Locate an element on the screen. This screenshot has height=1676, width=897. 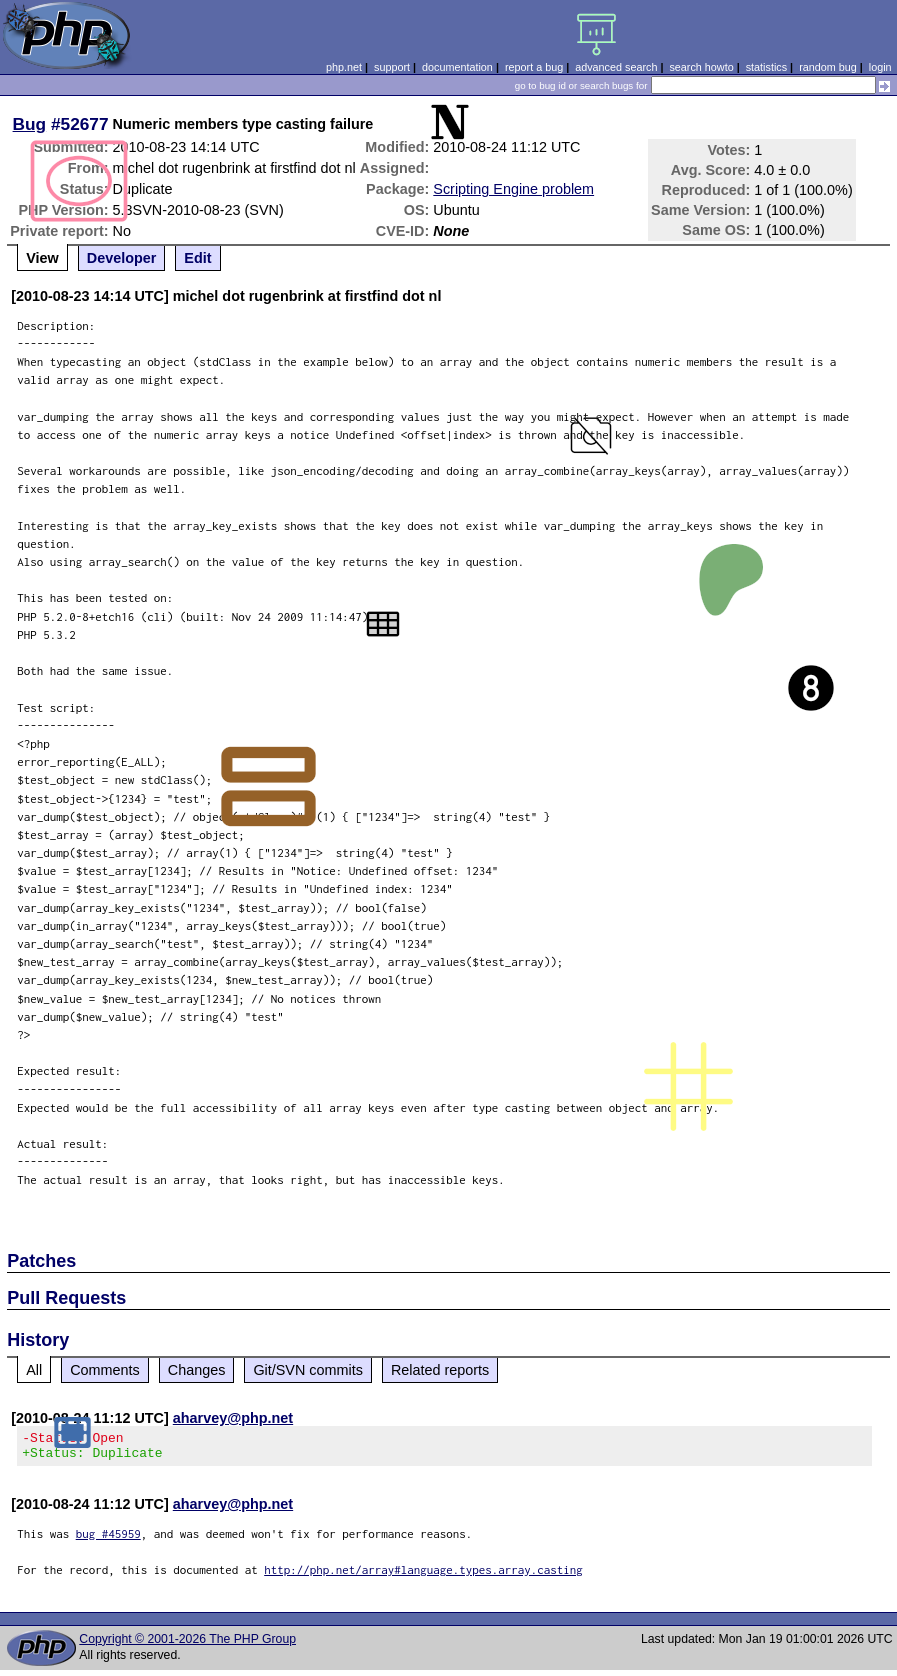
view presentation with data charts is located at coordinates (596, 31).